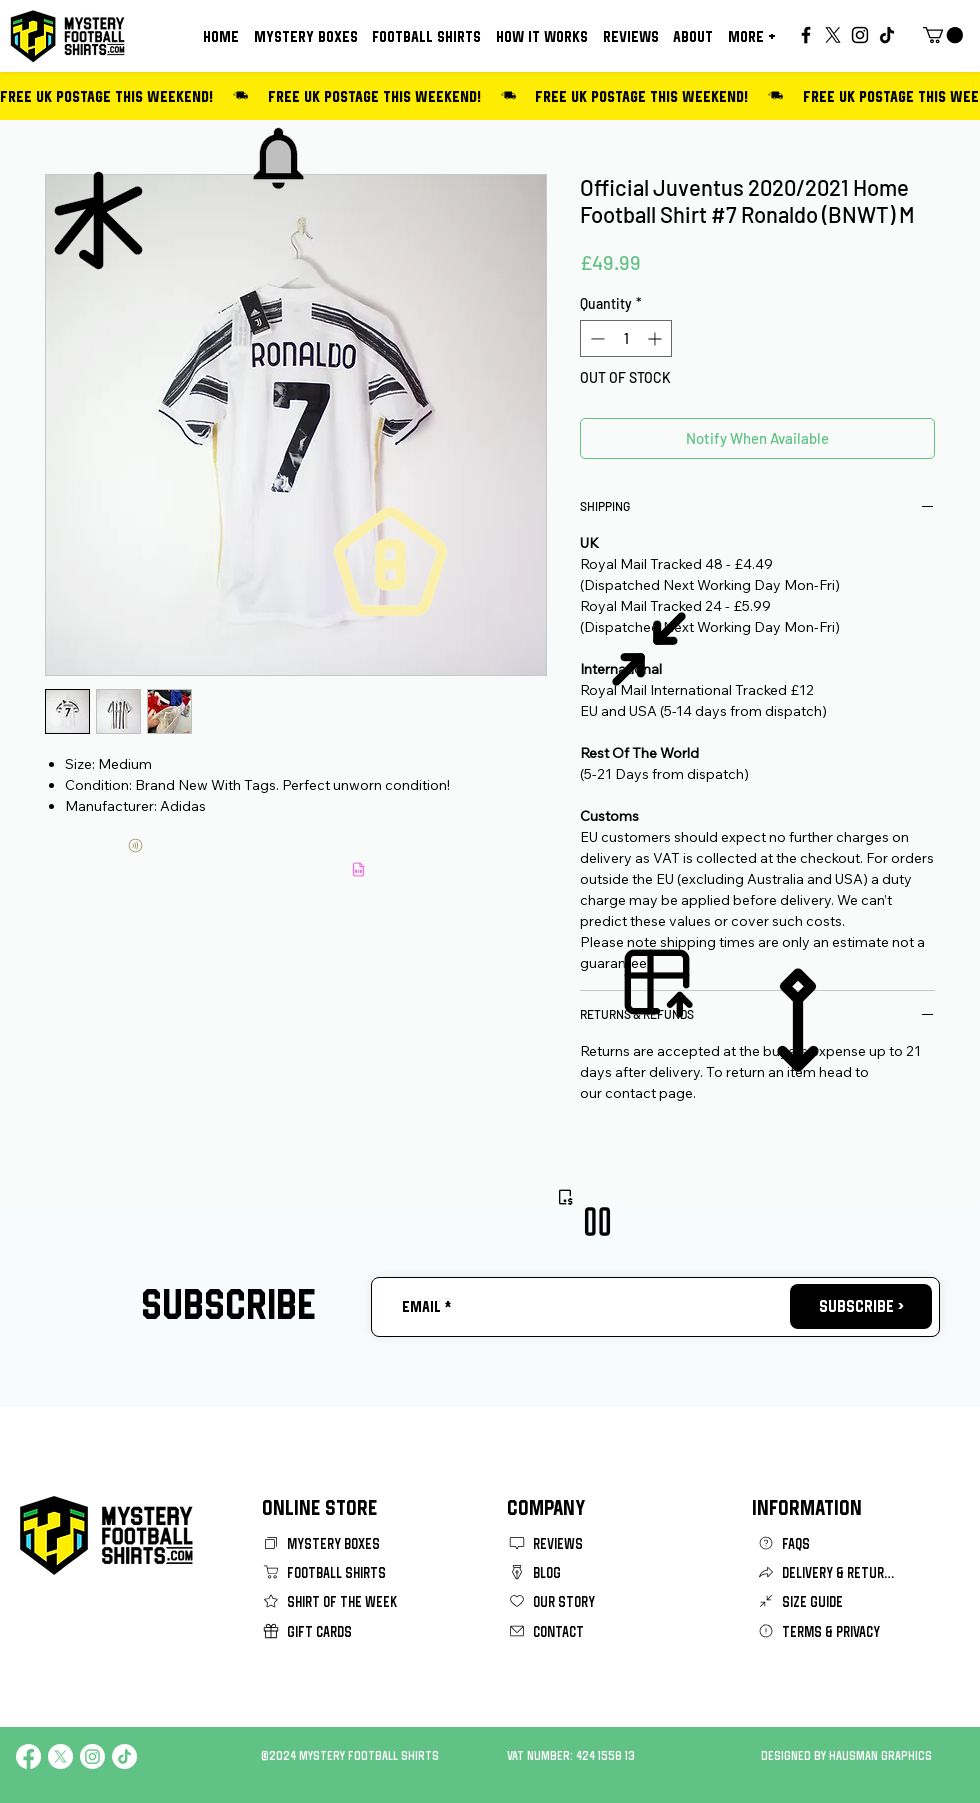 Image resolution: width=980 pixels, height=1803 pixels. I want to click on pause media playback, so click(597, 1221).